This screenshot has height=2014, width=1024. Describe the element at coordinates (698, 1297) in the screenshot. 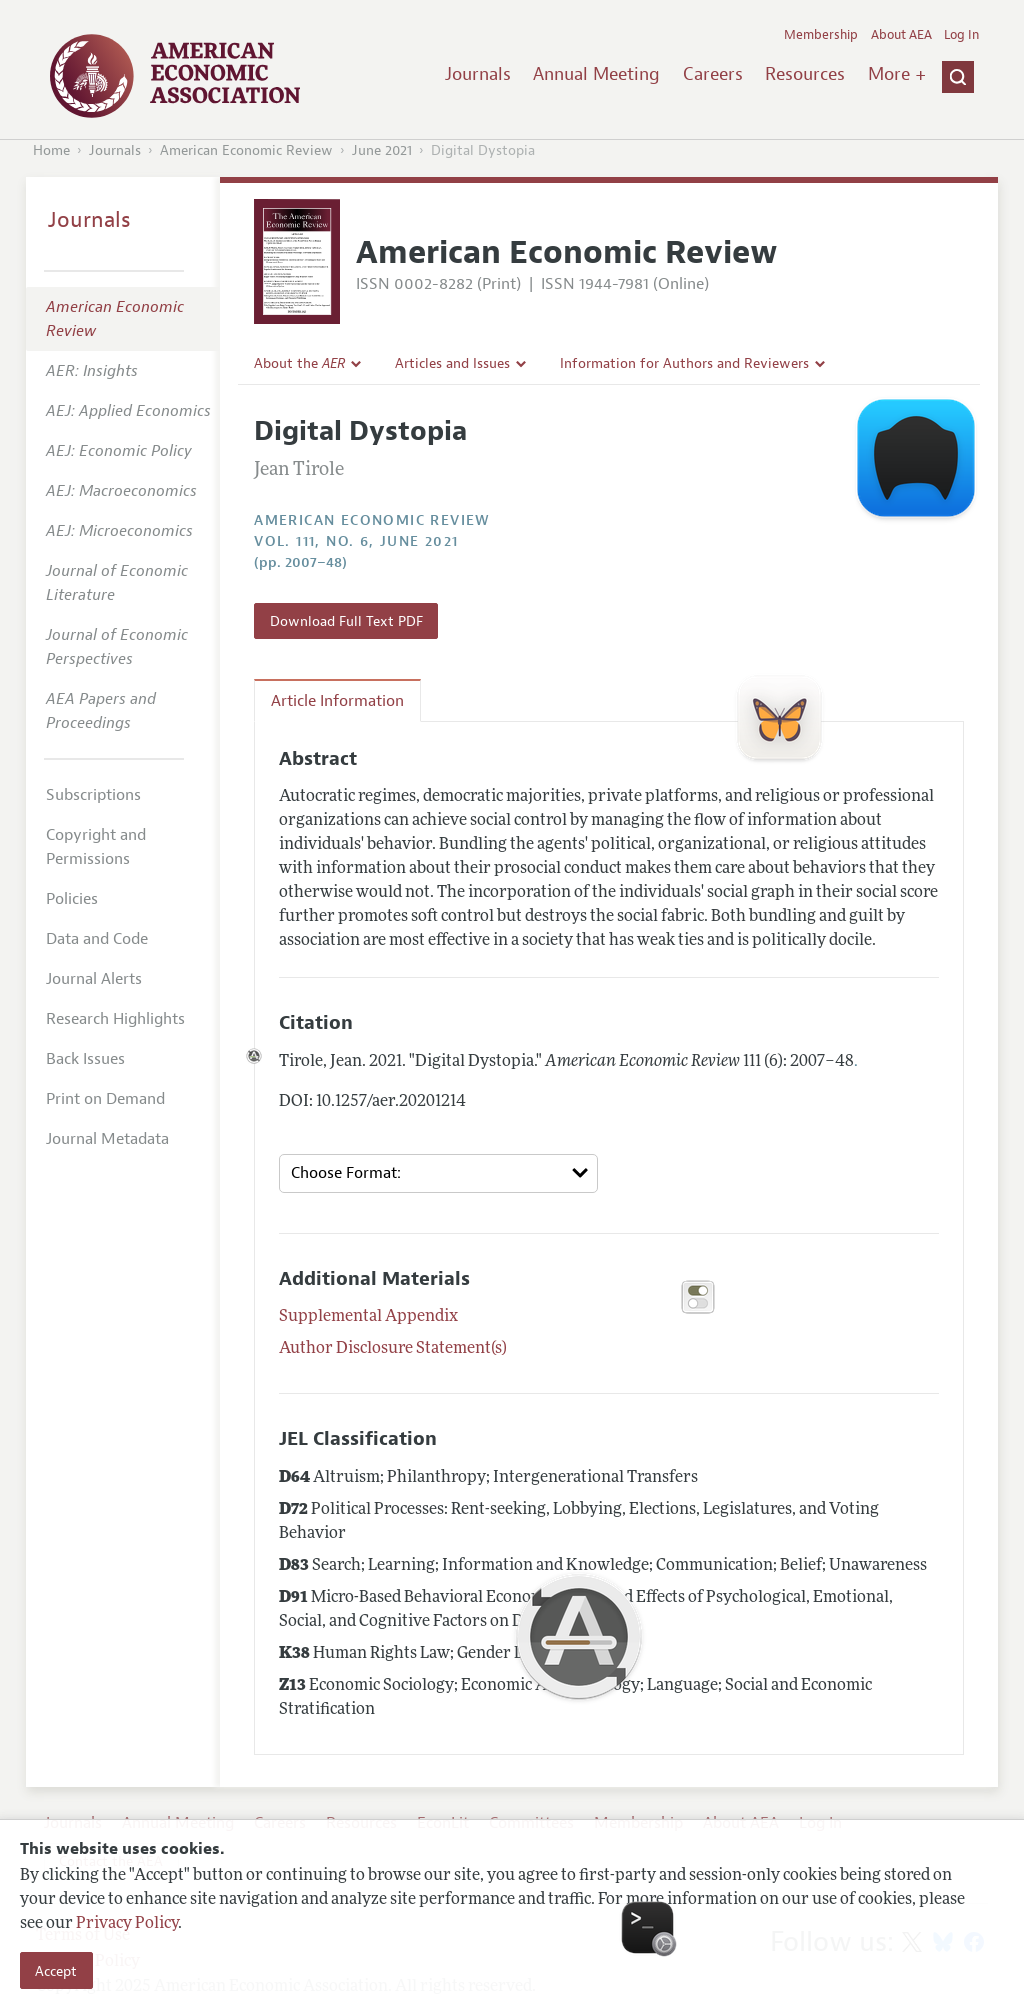

I see `open gnome tweaks to customize desktop settings` at that location.